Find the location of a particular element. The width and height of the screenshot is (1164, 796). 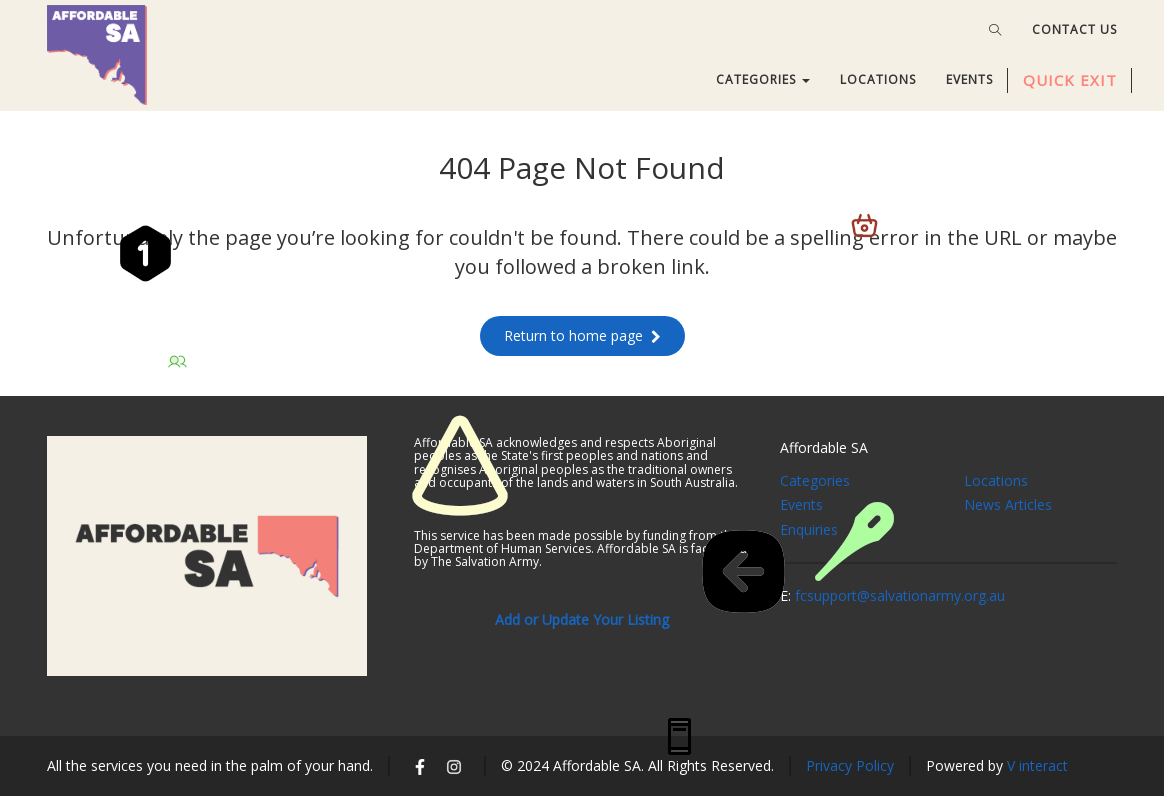

go back to the previous screen is located at coordinates (743, 571).